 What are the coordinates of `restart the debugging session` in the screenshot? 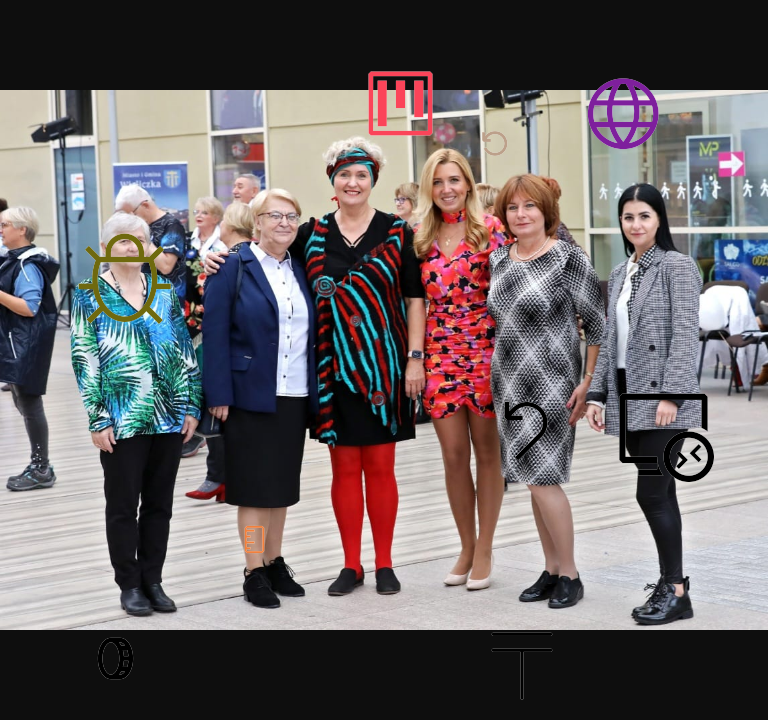 It's located at (494, 143).